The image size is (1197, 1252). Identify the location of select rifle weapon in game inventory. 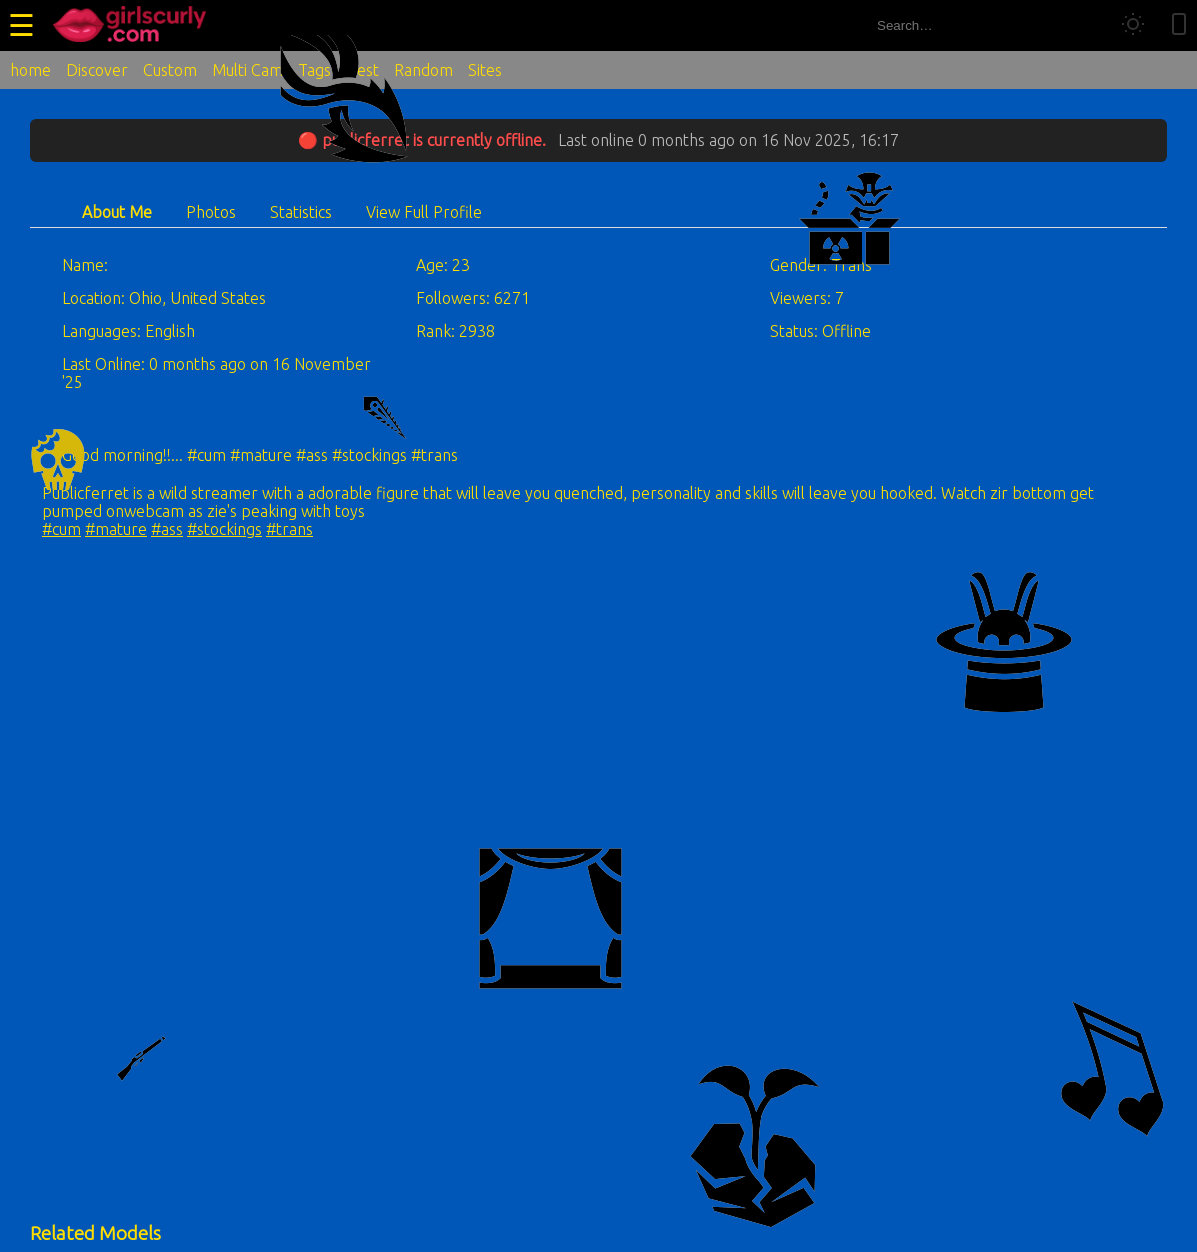
(141, 1058).